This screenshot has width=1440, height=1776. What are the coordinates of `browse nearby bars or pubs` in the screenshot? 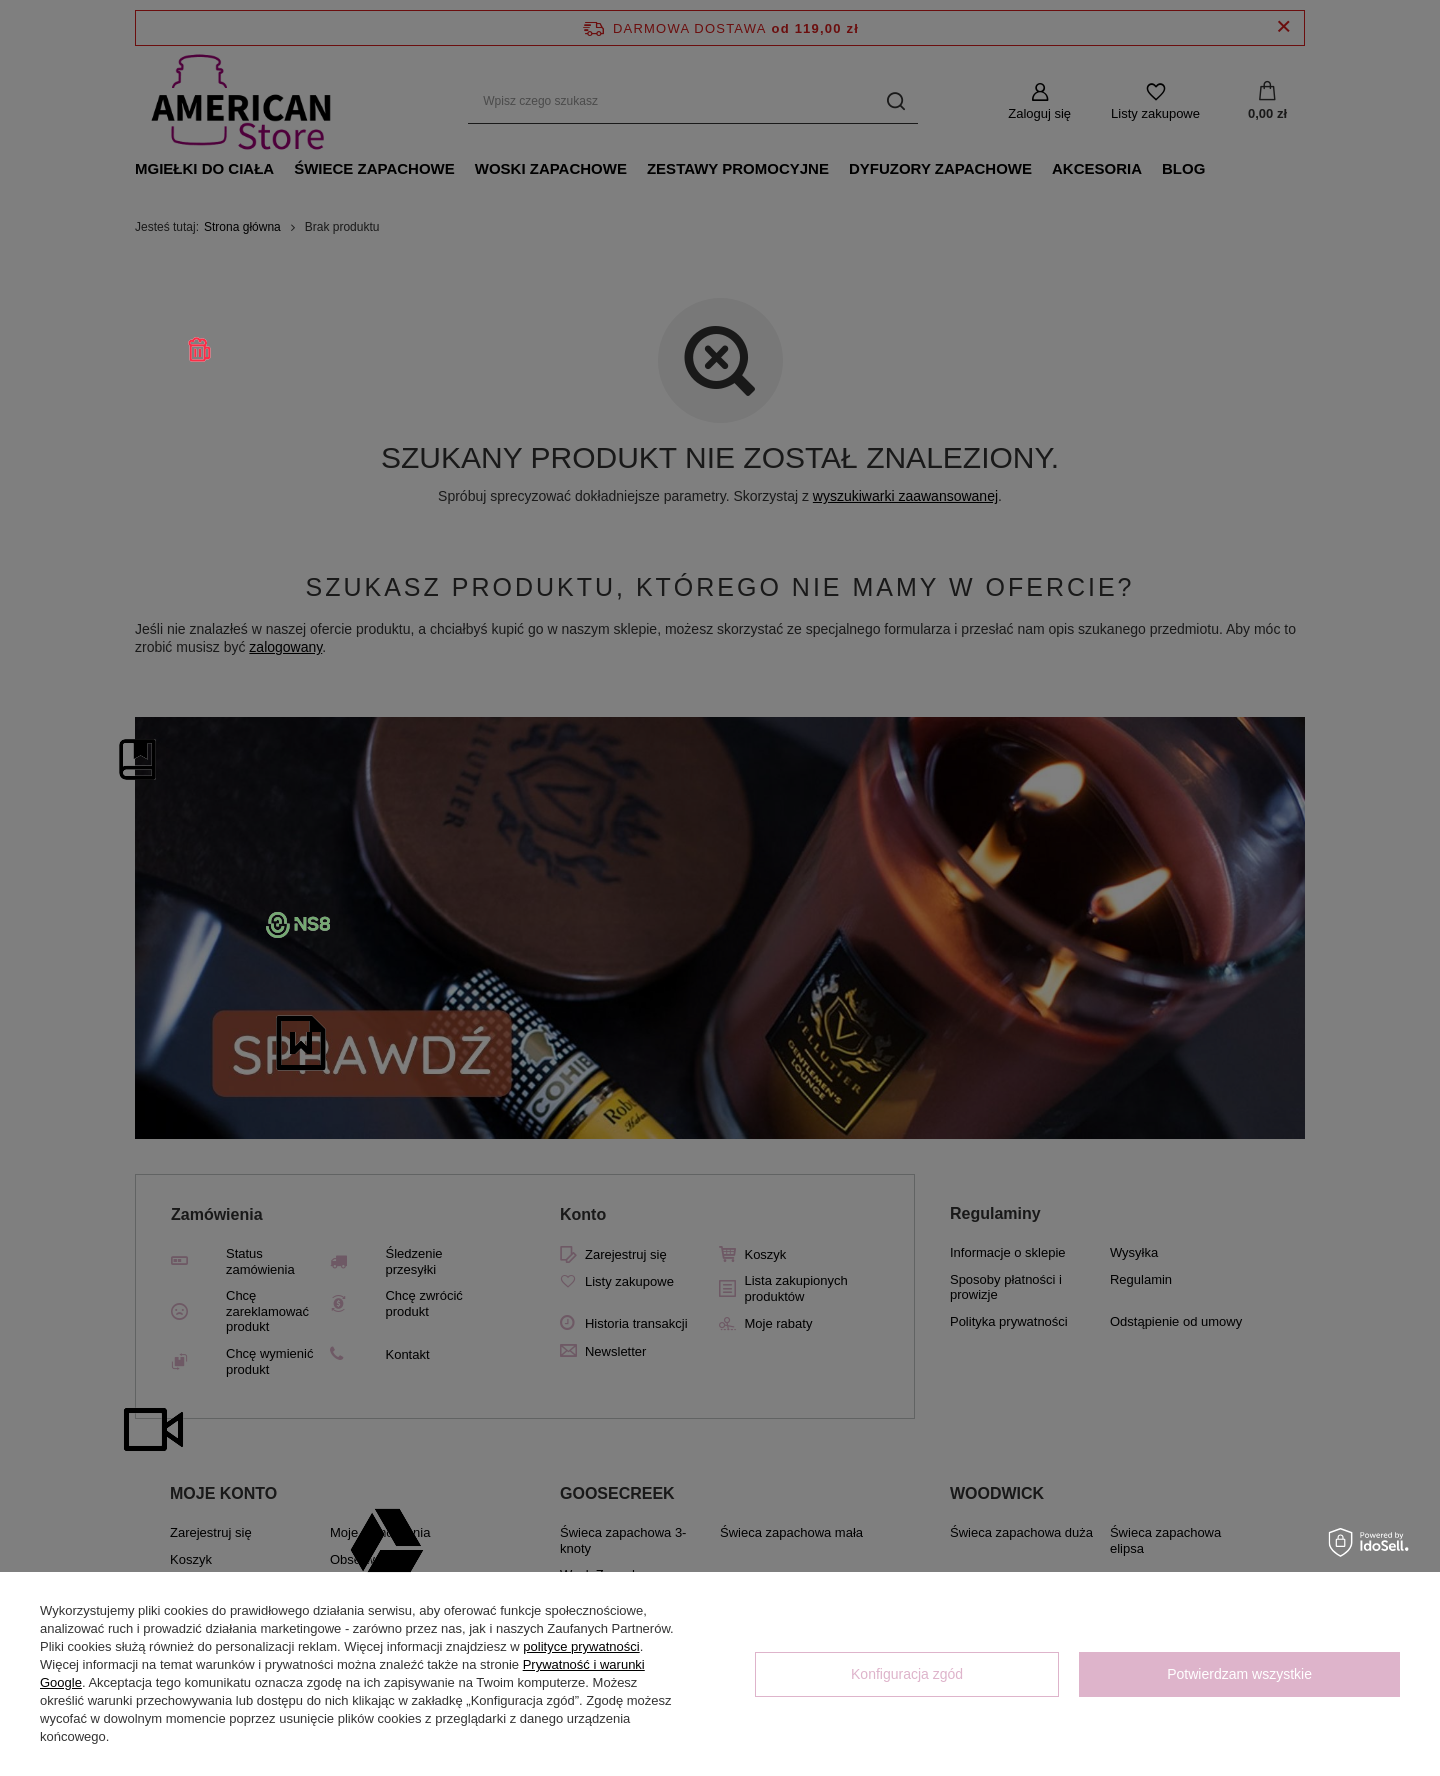 It's located at (200, 350).